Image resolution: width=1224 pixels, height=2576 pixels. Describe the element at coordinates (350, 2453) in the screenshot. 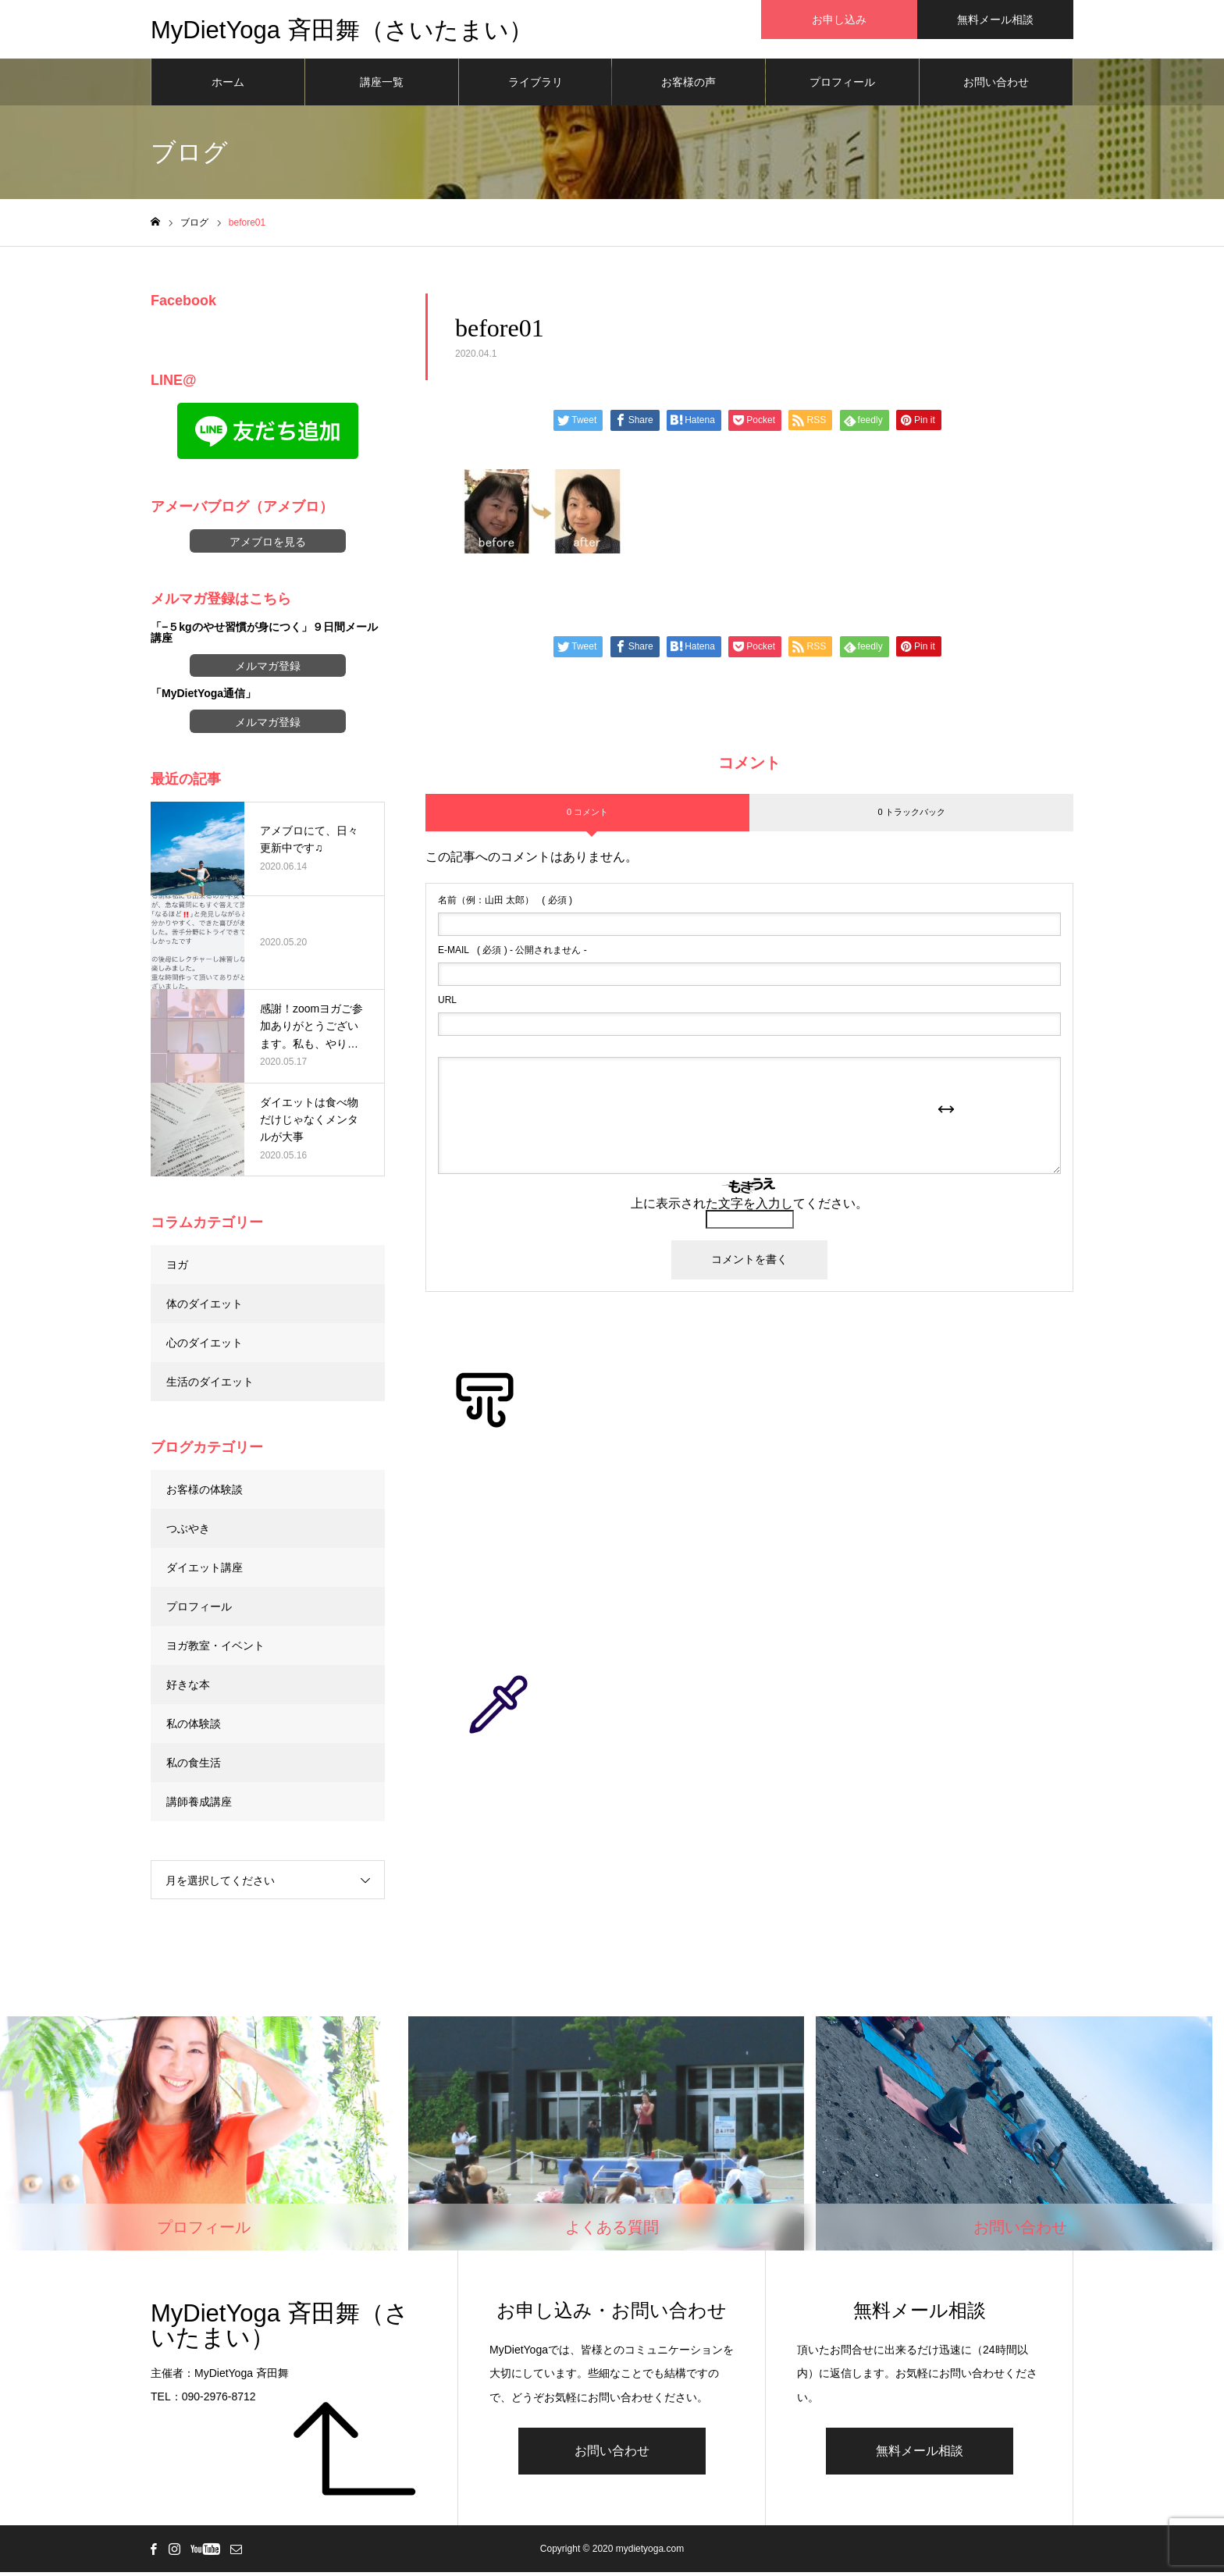

I see `go back and up to previous level` at that location.